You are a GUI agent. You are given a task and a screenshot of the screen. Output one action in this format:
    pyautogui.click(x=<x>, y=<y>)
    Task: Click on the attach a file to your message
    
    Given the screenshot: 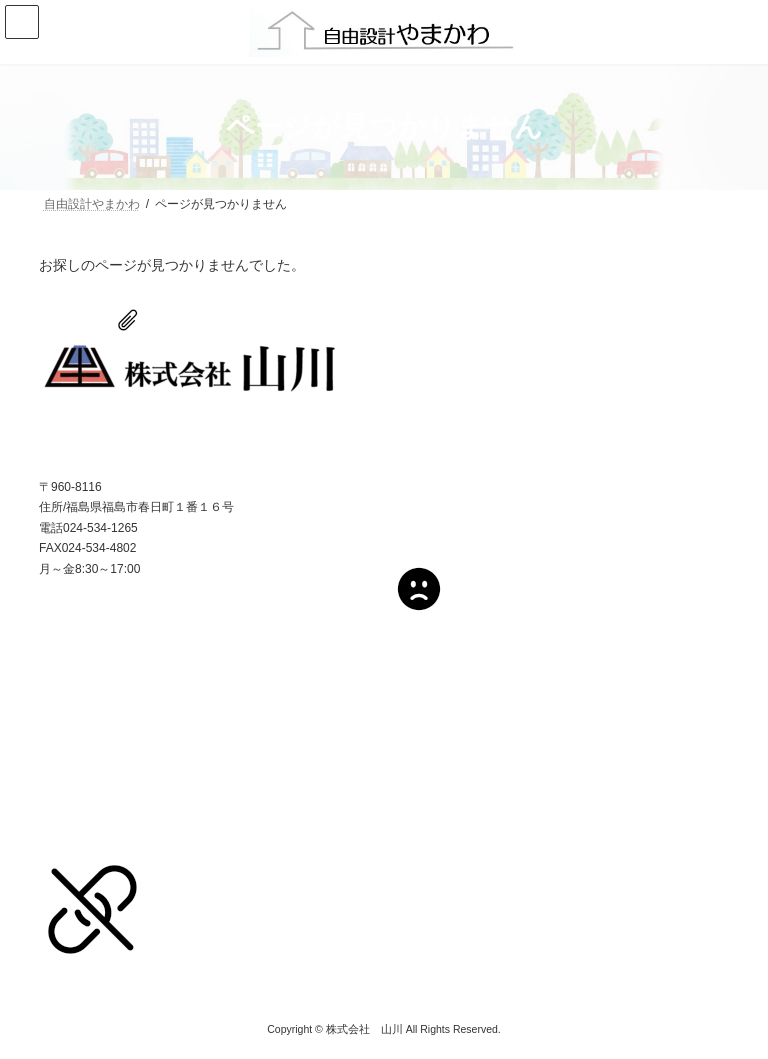 What is the action you would take?
    pyautogui.click(x=128, y=320)
    